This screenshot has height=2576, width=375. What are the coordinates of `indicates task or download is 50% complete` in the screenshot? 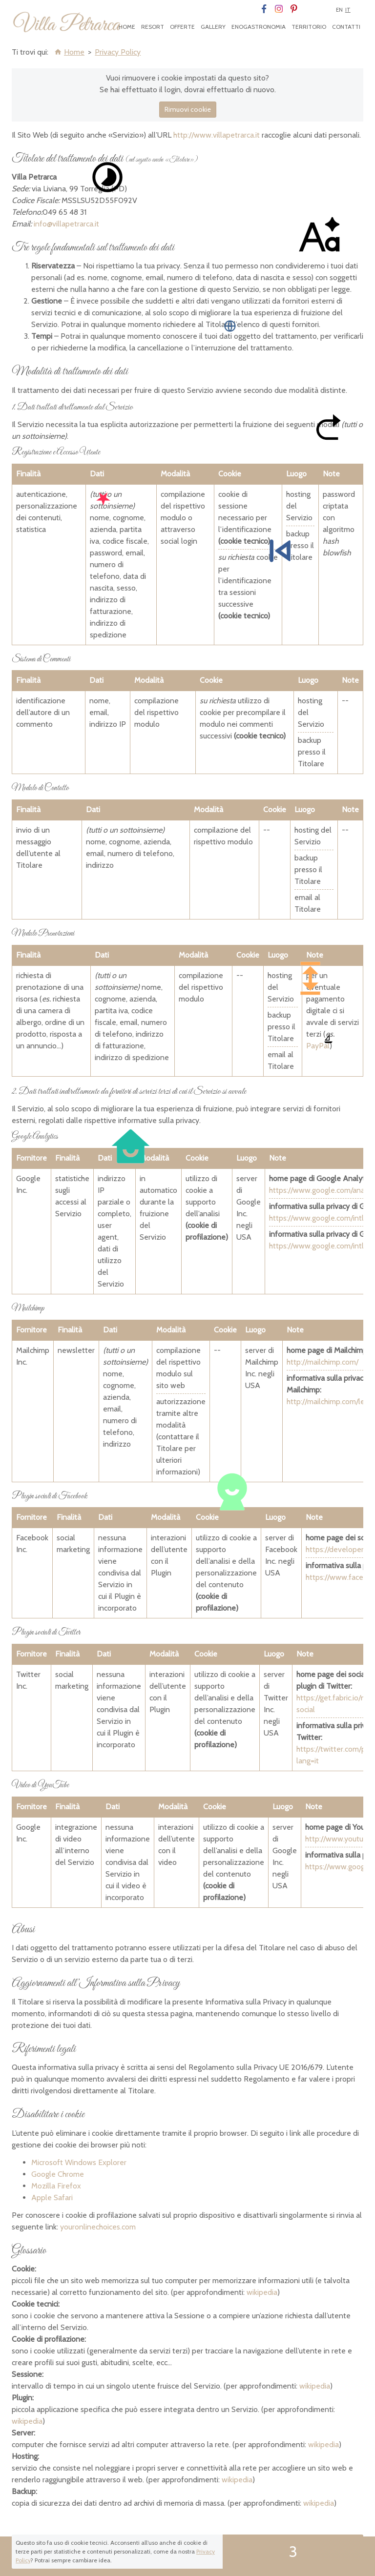 It's located at (107, 177).